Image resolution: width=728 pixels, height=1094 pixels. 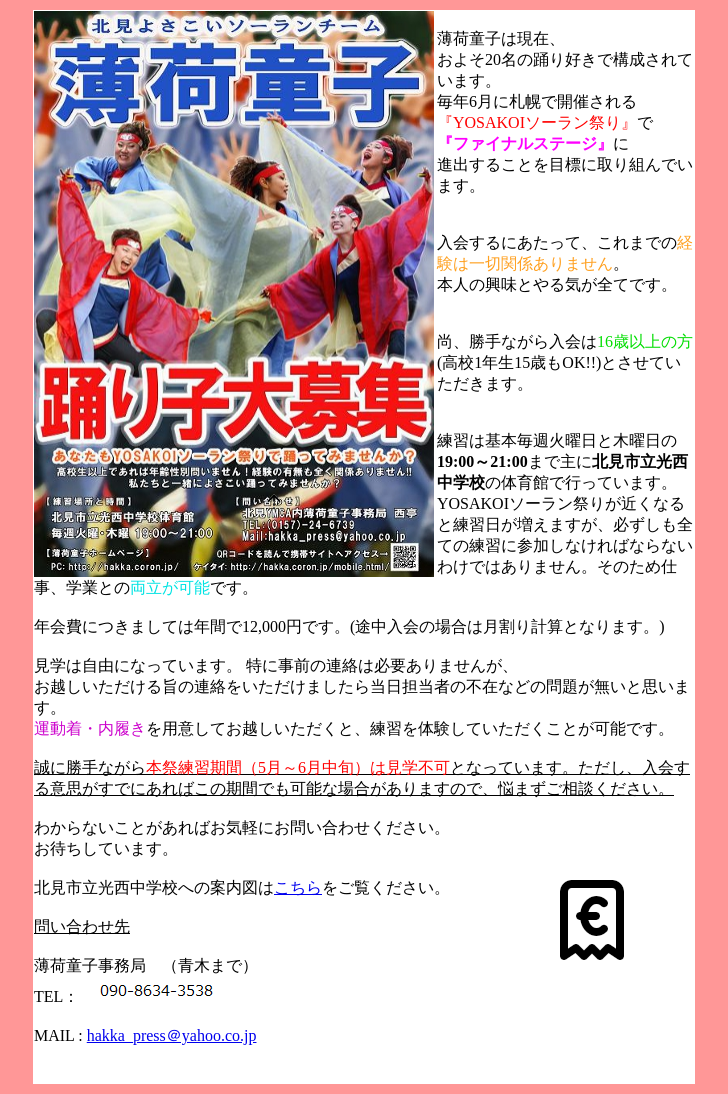 What do you see at coordinates (592, 920) in the screenshot?
I see `view euro transaction receipt` at bounding box center [592, 920].